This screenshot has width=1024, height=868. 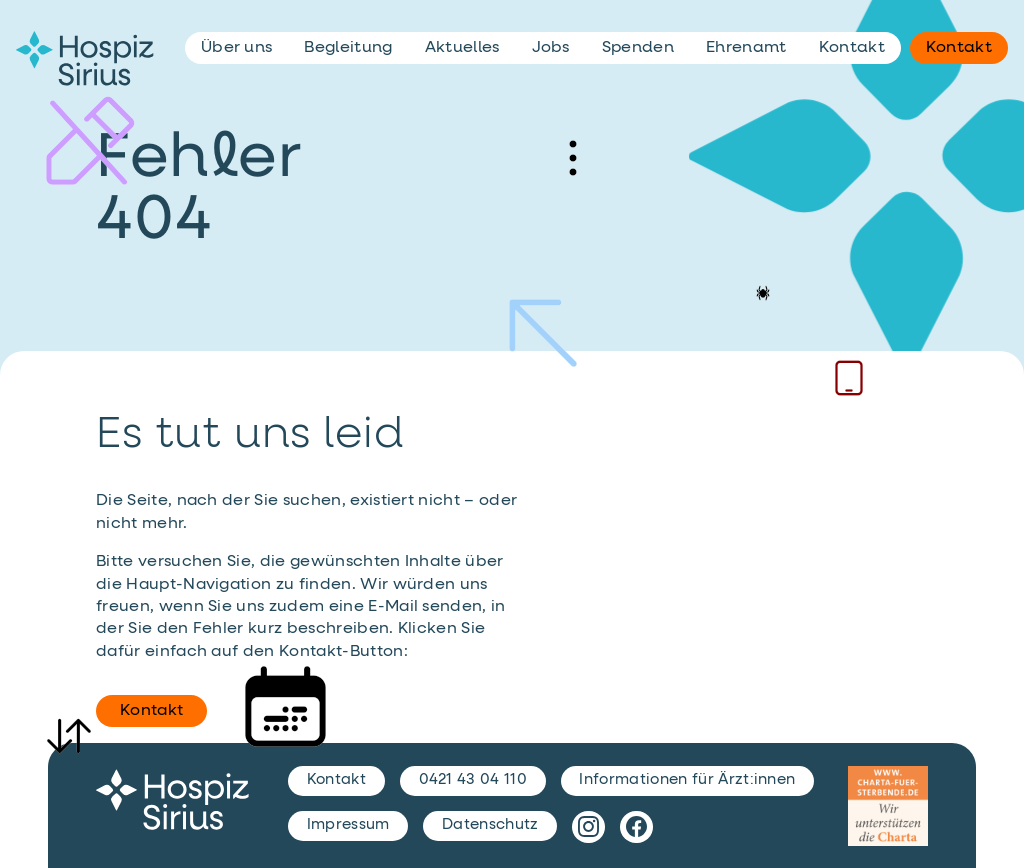 I want to click on editing is disabled, so click(x=88, y=142).